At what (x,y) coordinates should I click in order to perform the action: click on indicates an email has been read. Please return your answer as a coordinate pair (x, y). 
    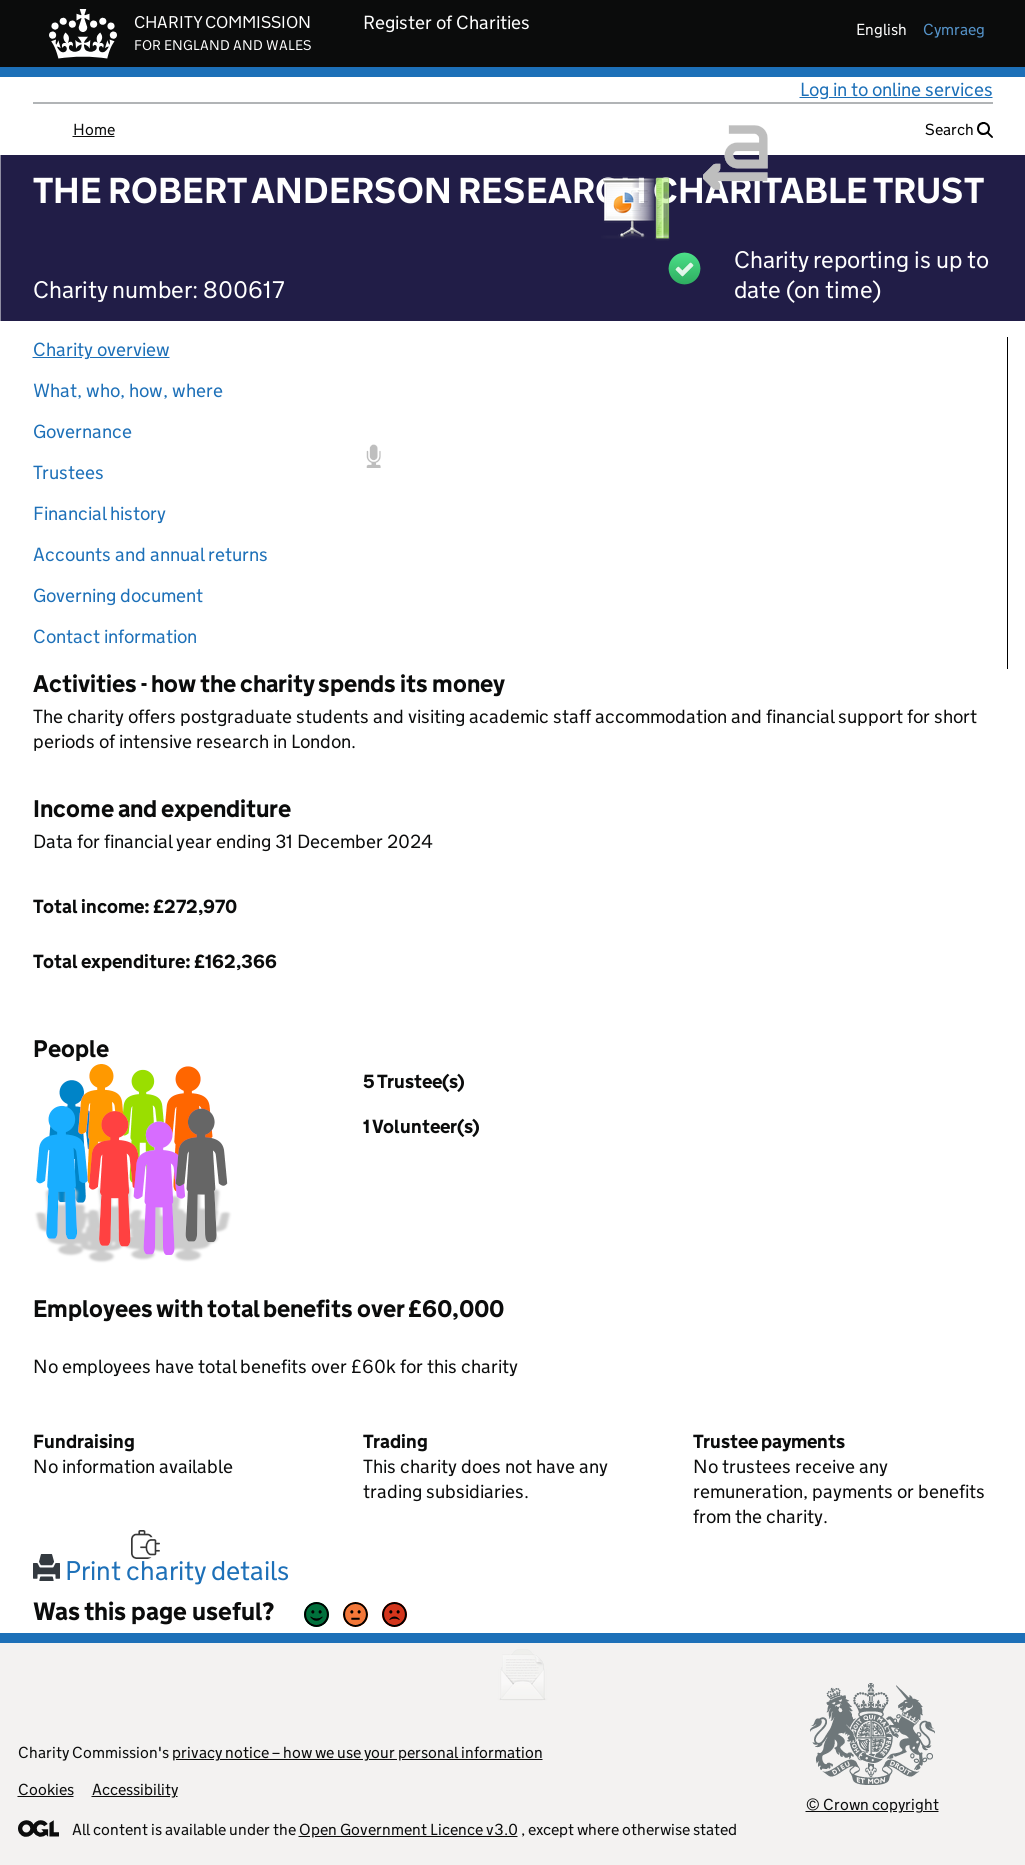
    Looking at the image, I should click on (522, 1675).